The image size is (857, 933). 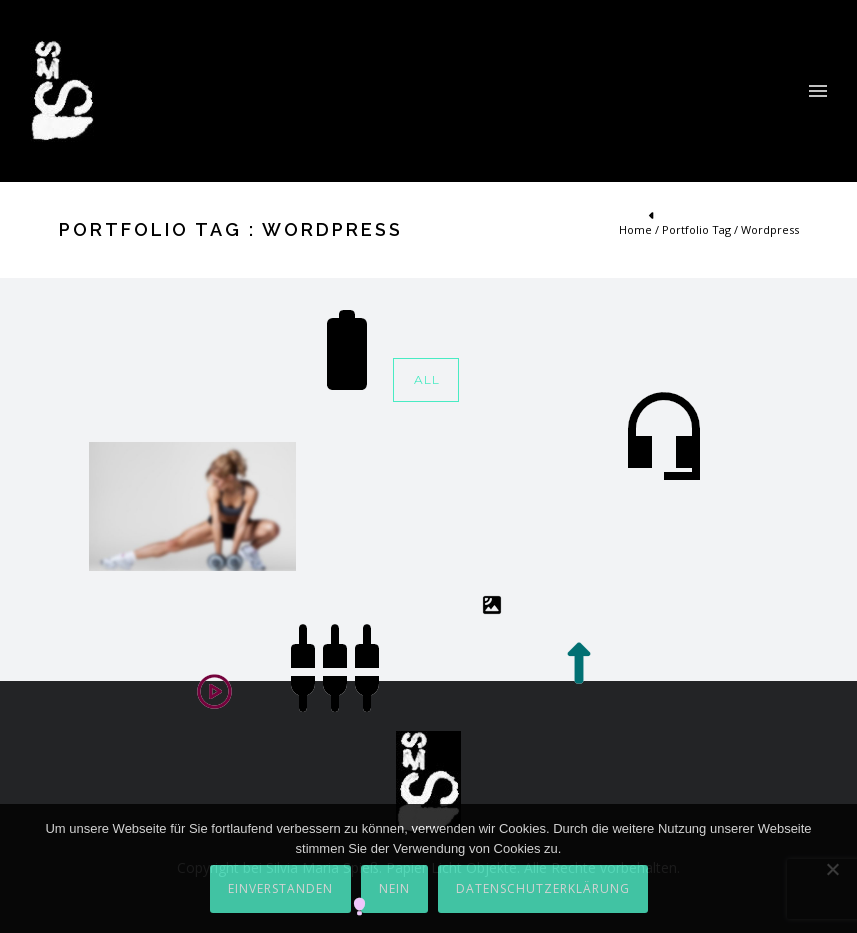 I want to click on configure audio/video input settings, so click(x=335, y=668).